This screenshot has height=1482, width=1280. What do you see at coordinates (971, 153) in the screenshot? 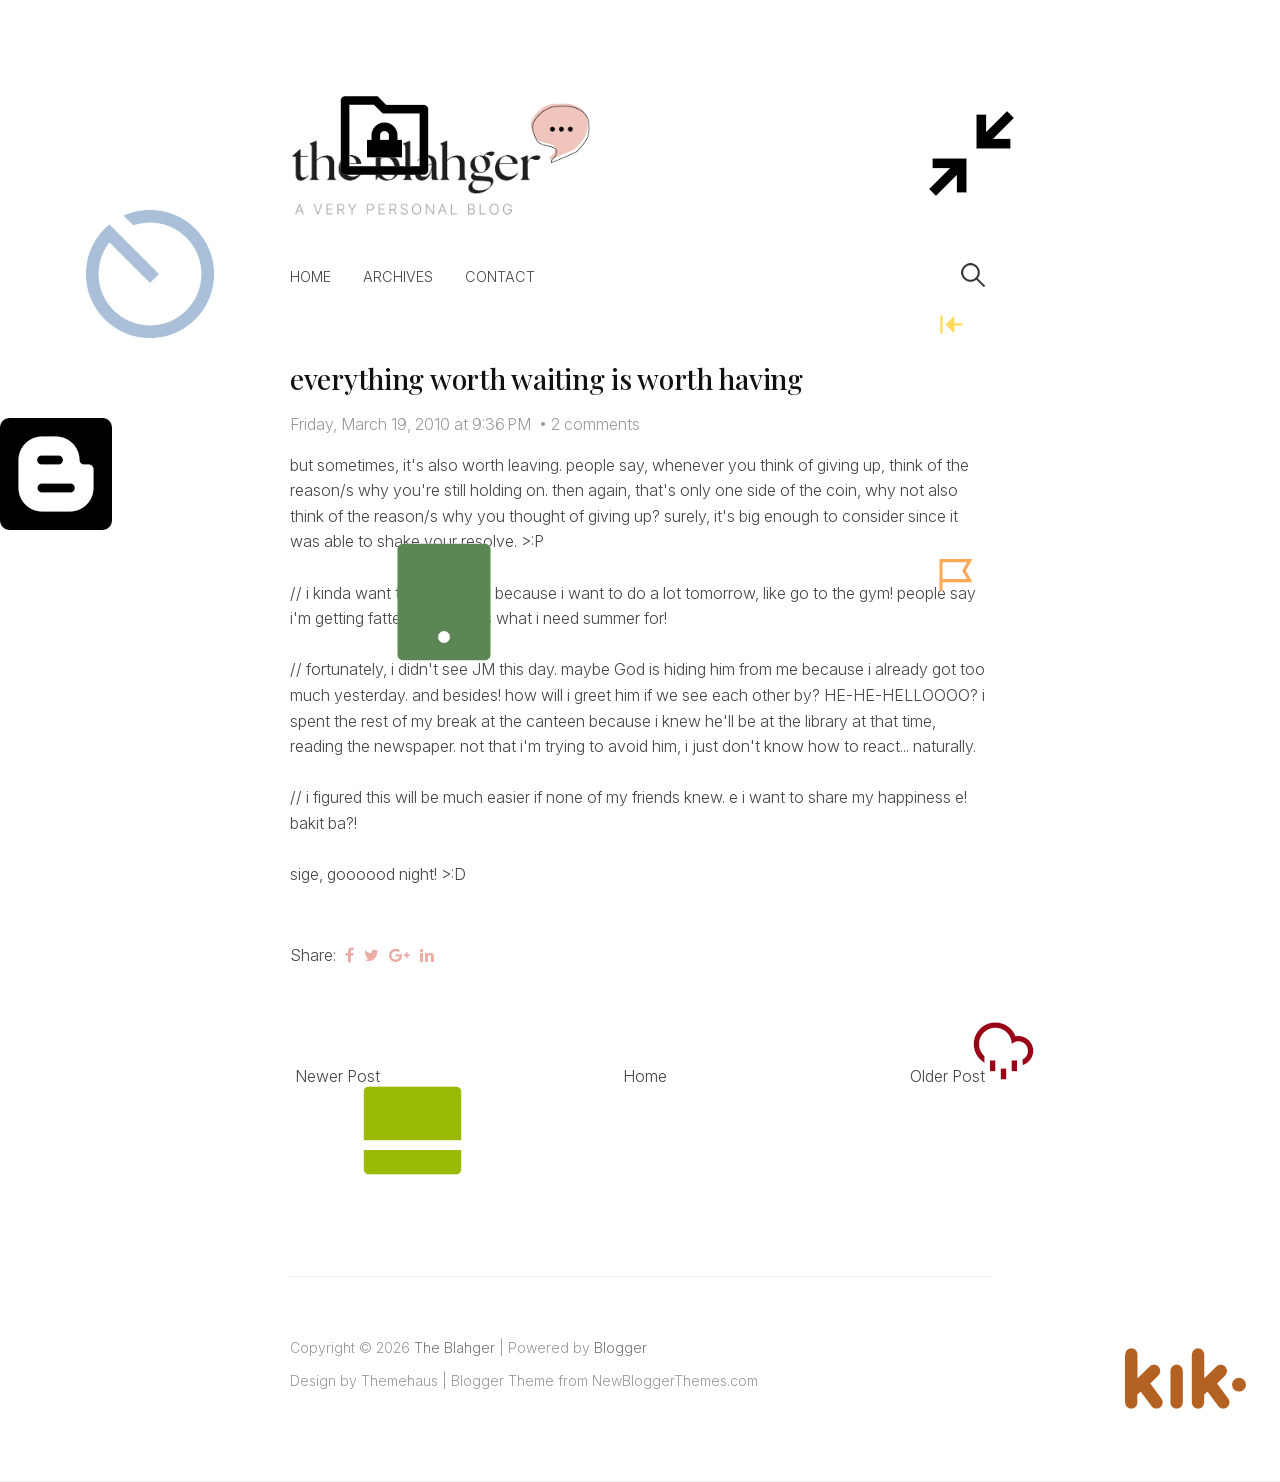
I see `collapse or minimize expanded content` at bounding box center [971, 153].